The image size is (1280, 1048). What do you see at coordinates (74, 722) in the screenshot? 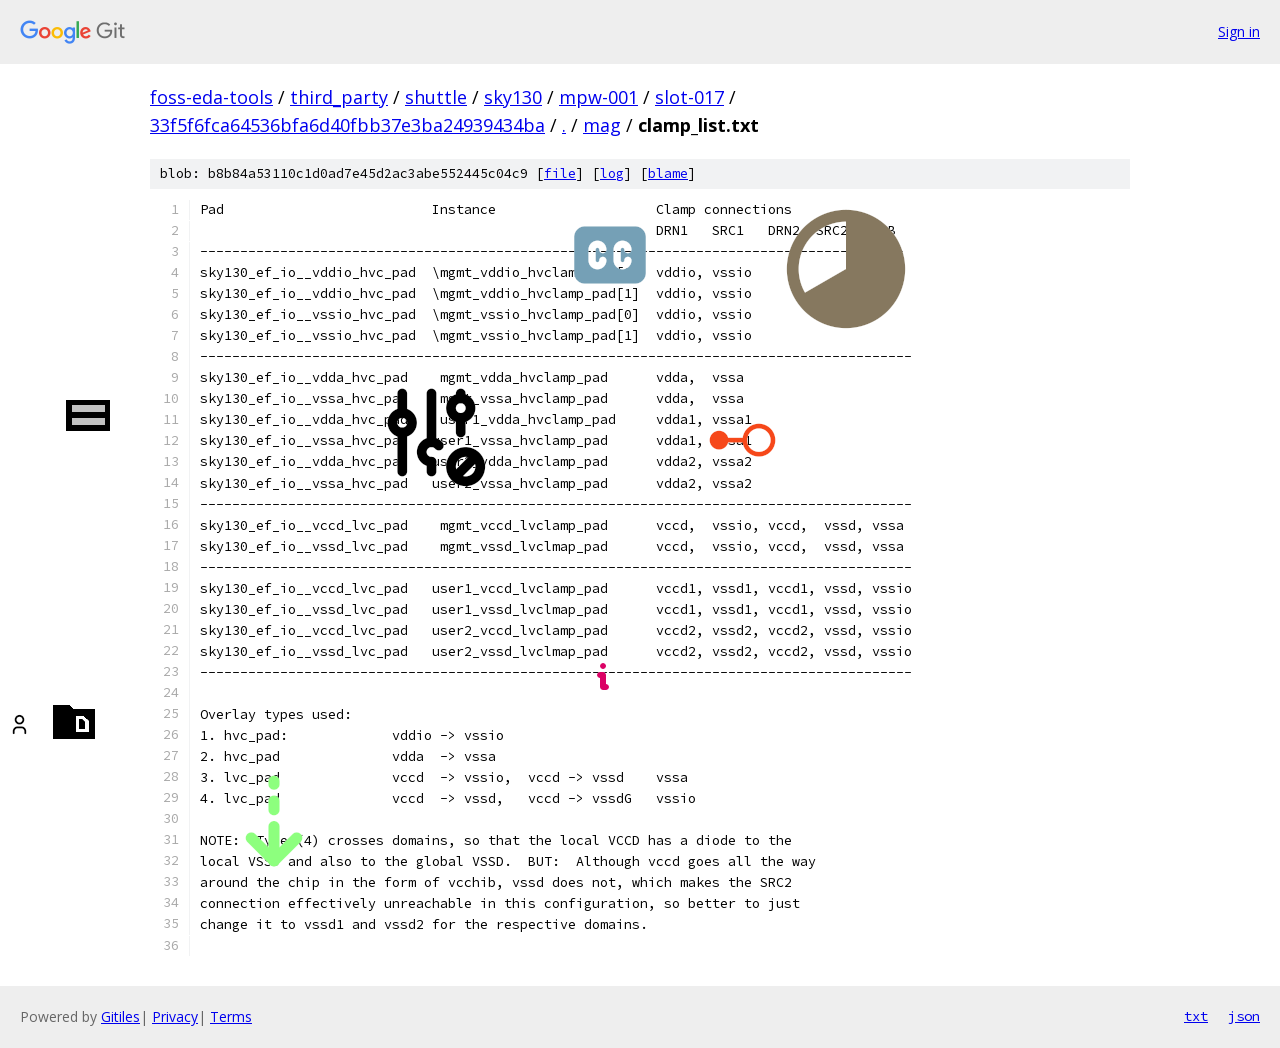
I see `access folder containing code snippets` at bounding box center [74, 722].